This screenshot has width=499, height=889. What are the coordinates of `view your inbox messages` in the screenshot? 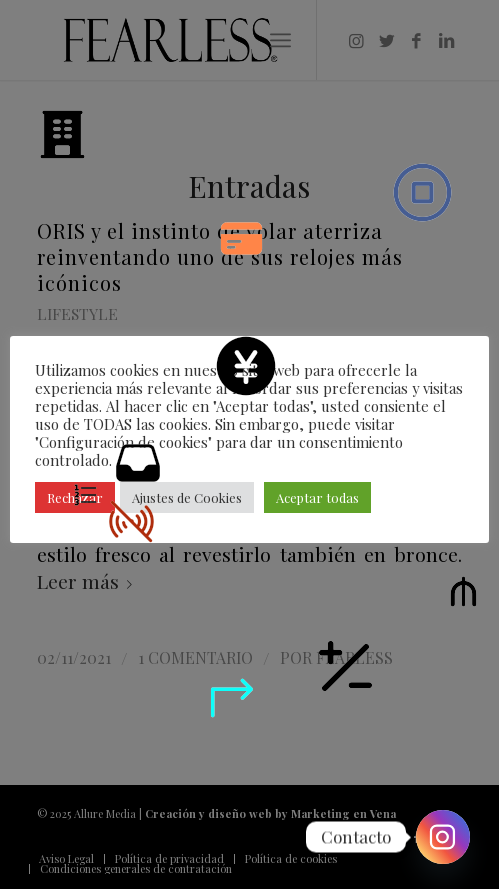 It's located at (138, 463).